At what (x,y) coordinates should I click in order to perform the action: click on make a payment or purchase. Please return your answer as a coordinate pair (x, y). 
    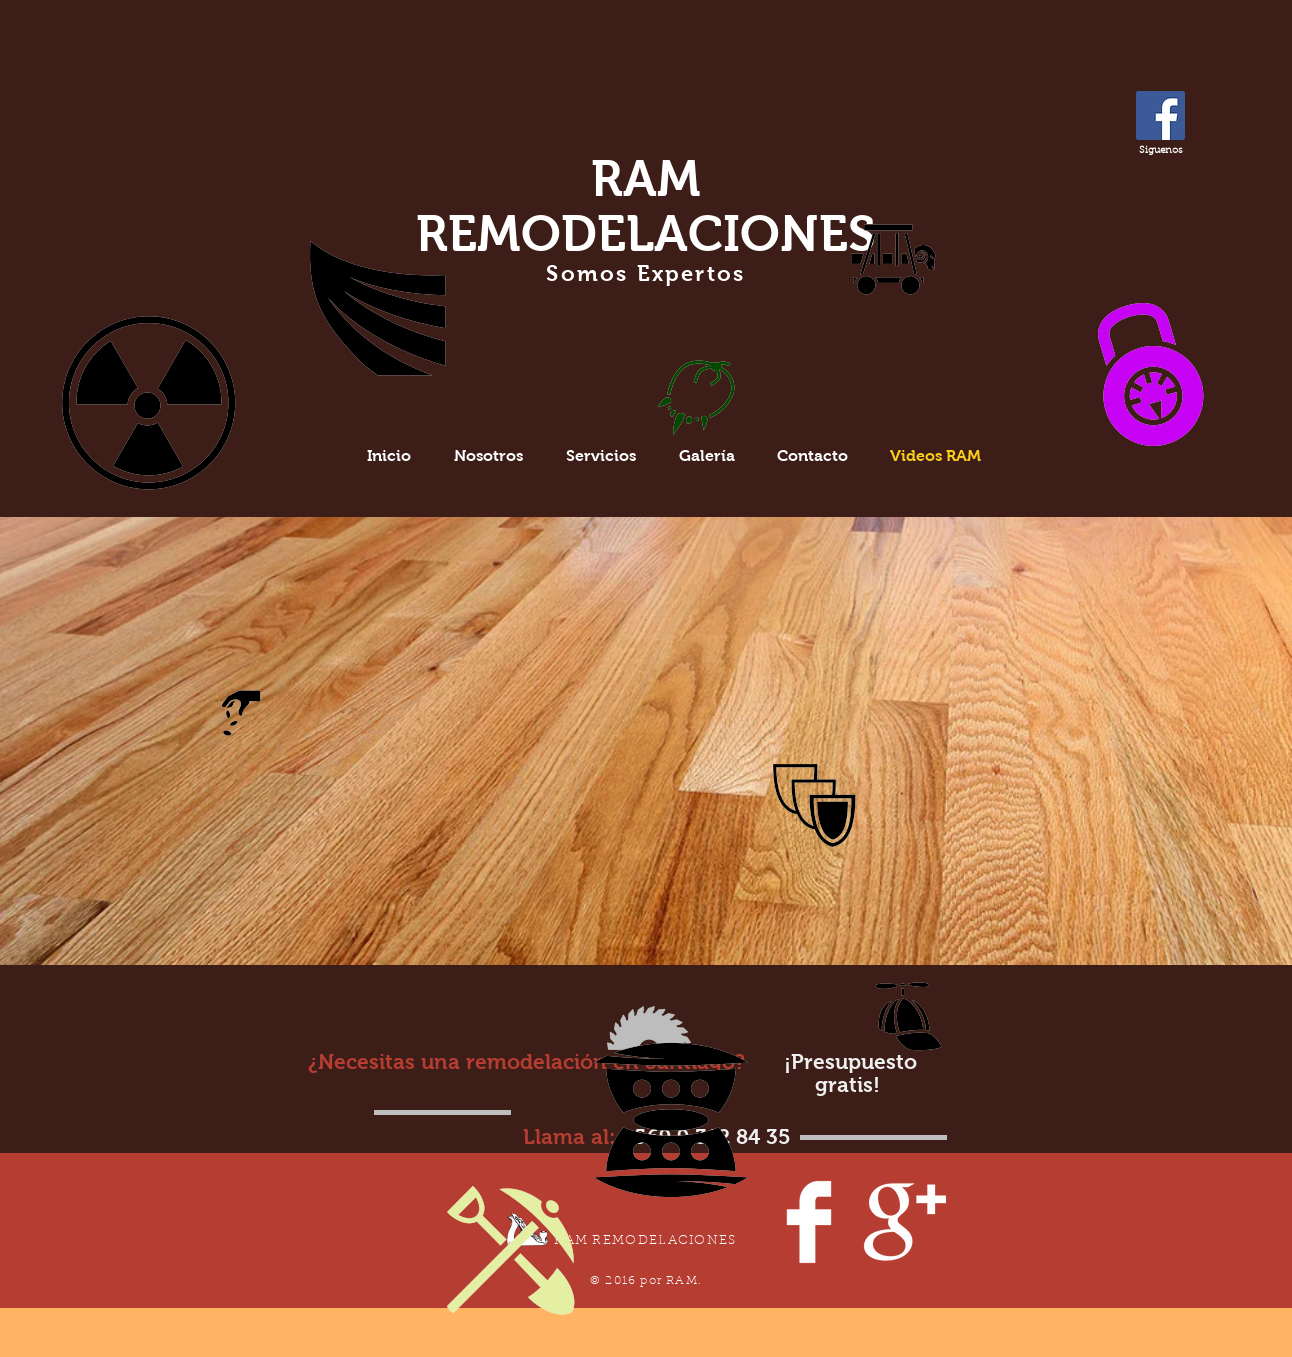
    Looking at the image, I should click on (236, 713).